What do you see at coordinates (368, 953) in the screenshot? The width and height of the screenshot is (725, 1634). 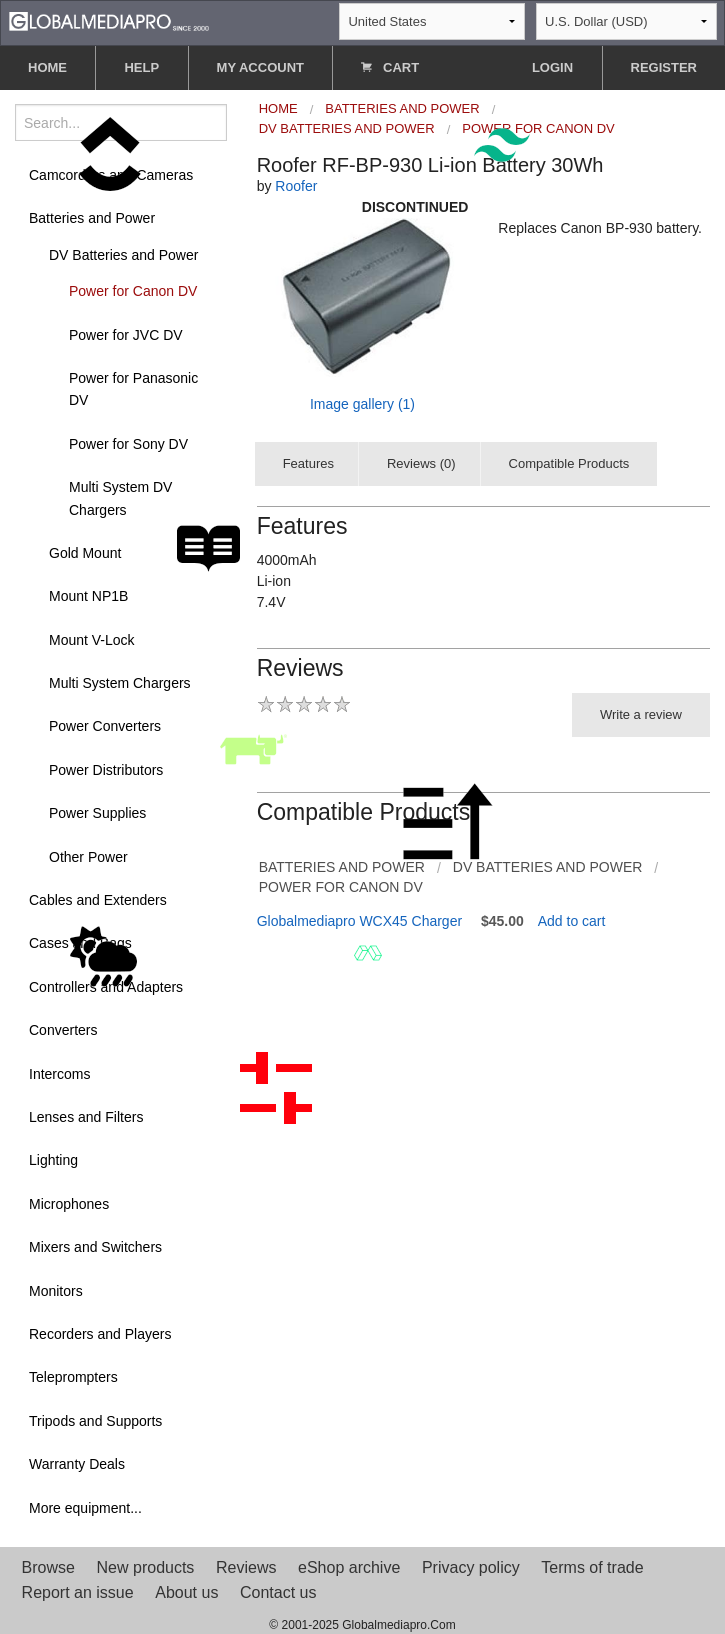 I see `Modal cloud platform logo` at bounding box center [368, 953].